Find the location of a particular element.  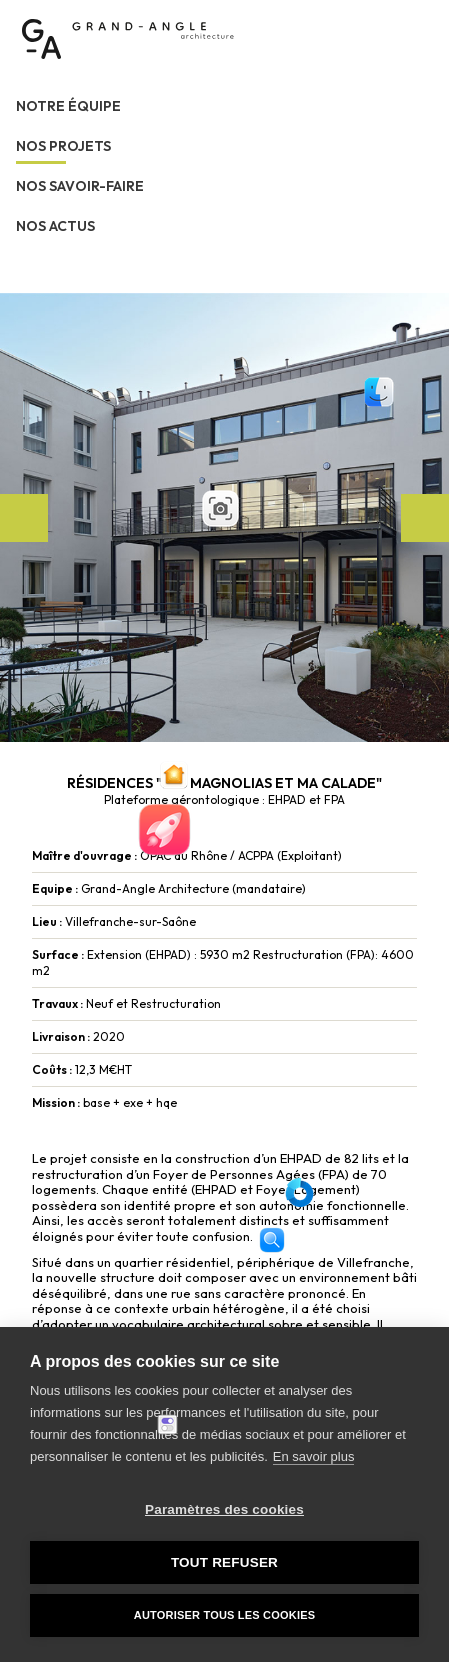

open Finder to browse files and folders is located at coordinates (379, 392).